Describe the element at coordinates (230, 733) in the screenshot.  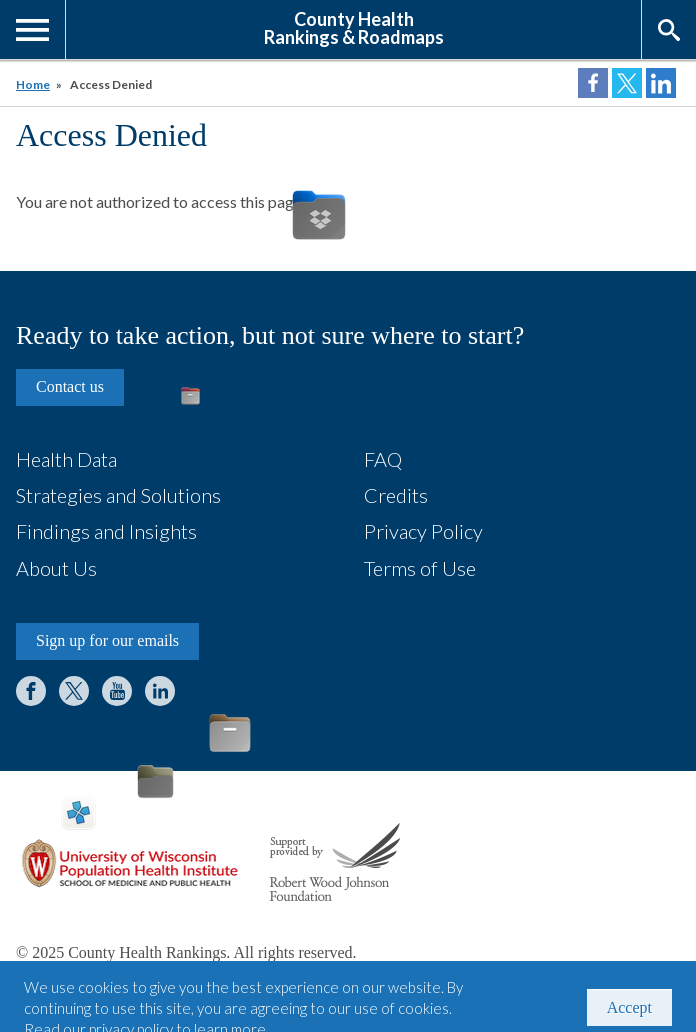
I see `open file manager application` at that location.